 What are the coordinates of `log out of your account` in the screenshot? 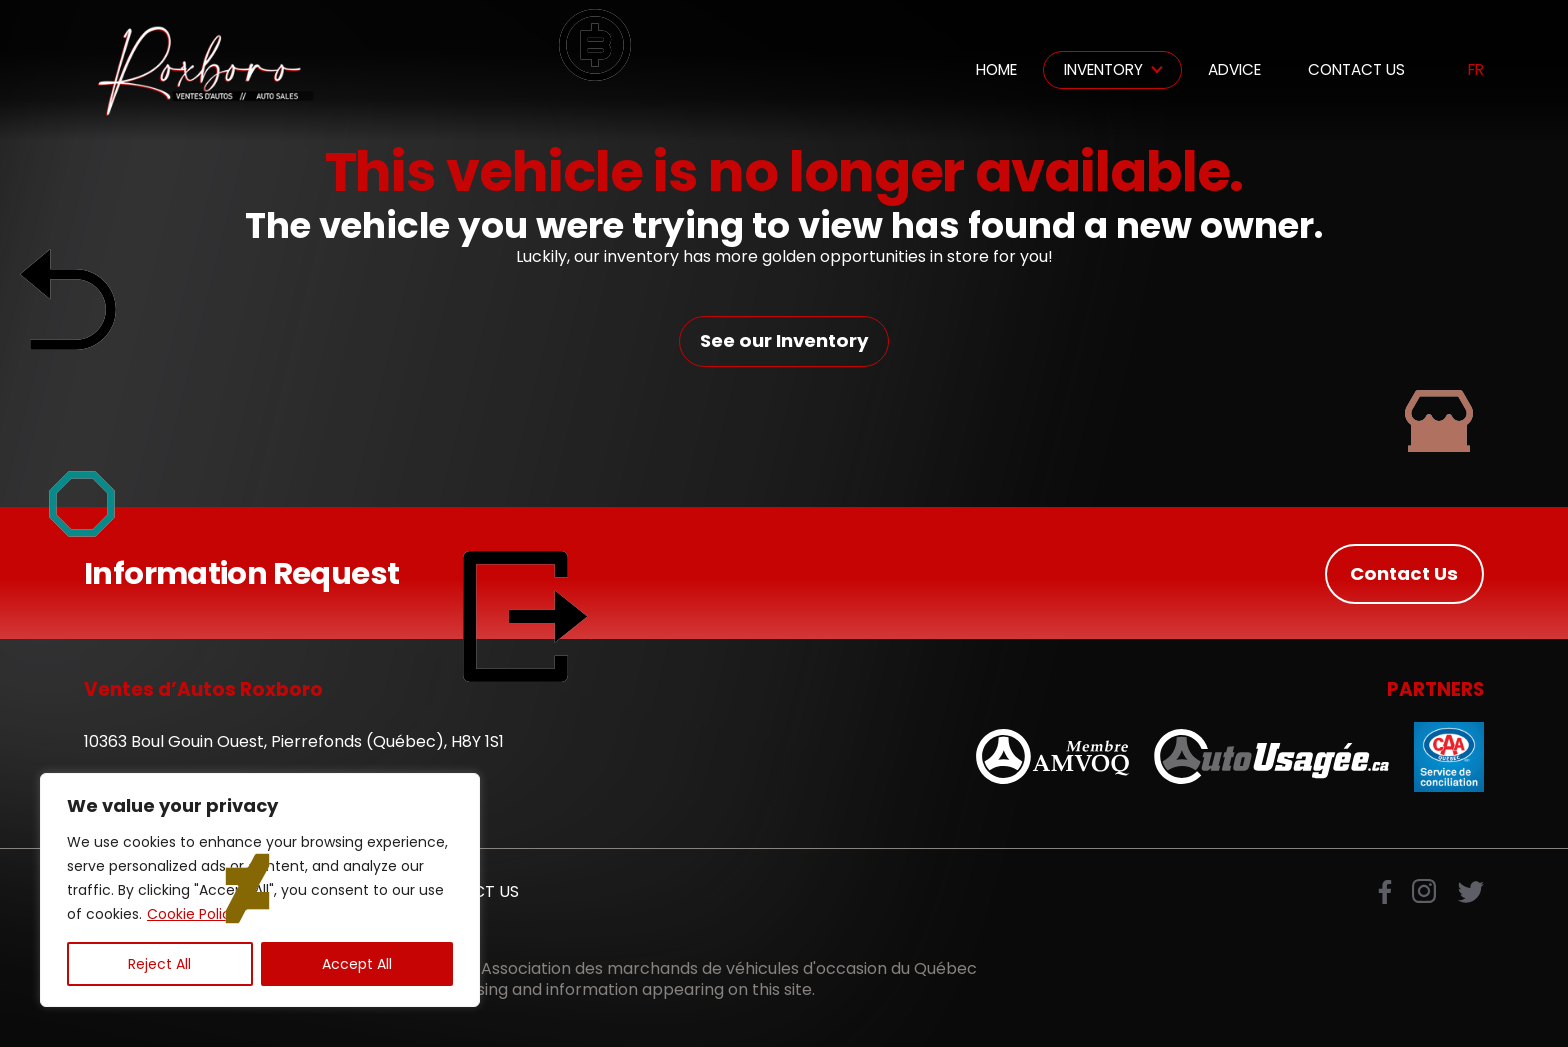 It's located at (515, 616).